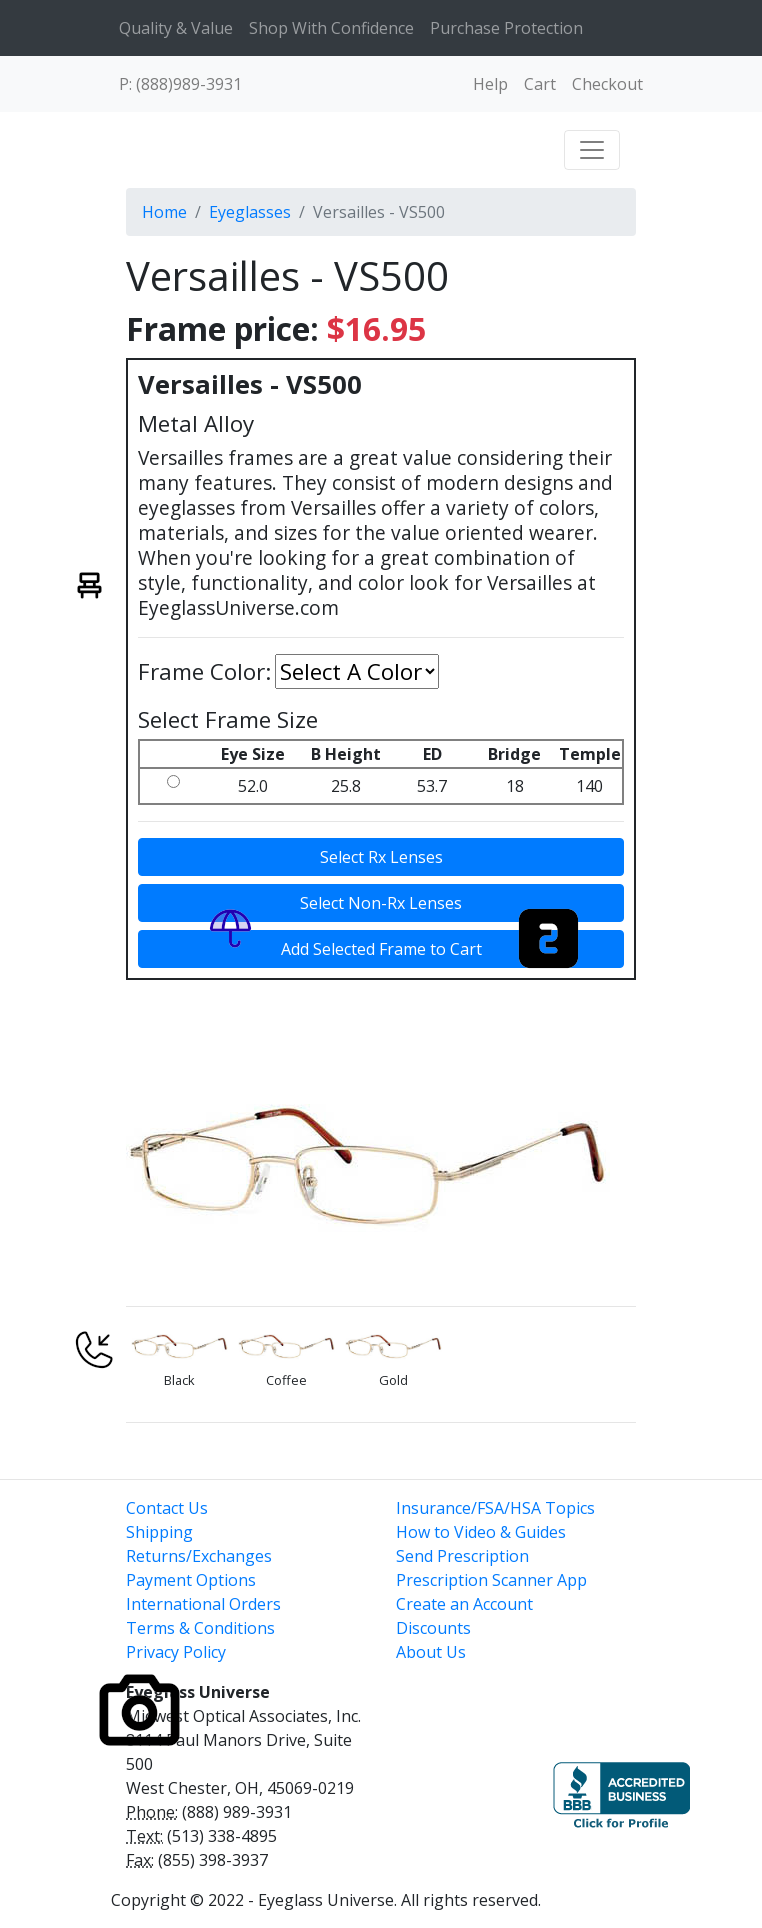 The height and width of the screenshot is (1928, 762). What do you see at coordinates (548, 938) in the screenshot?
I see `select option 2 in a numbered list` at bounding box center [548, 938].